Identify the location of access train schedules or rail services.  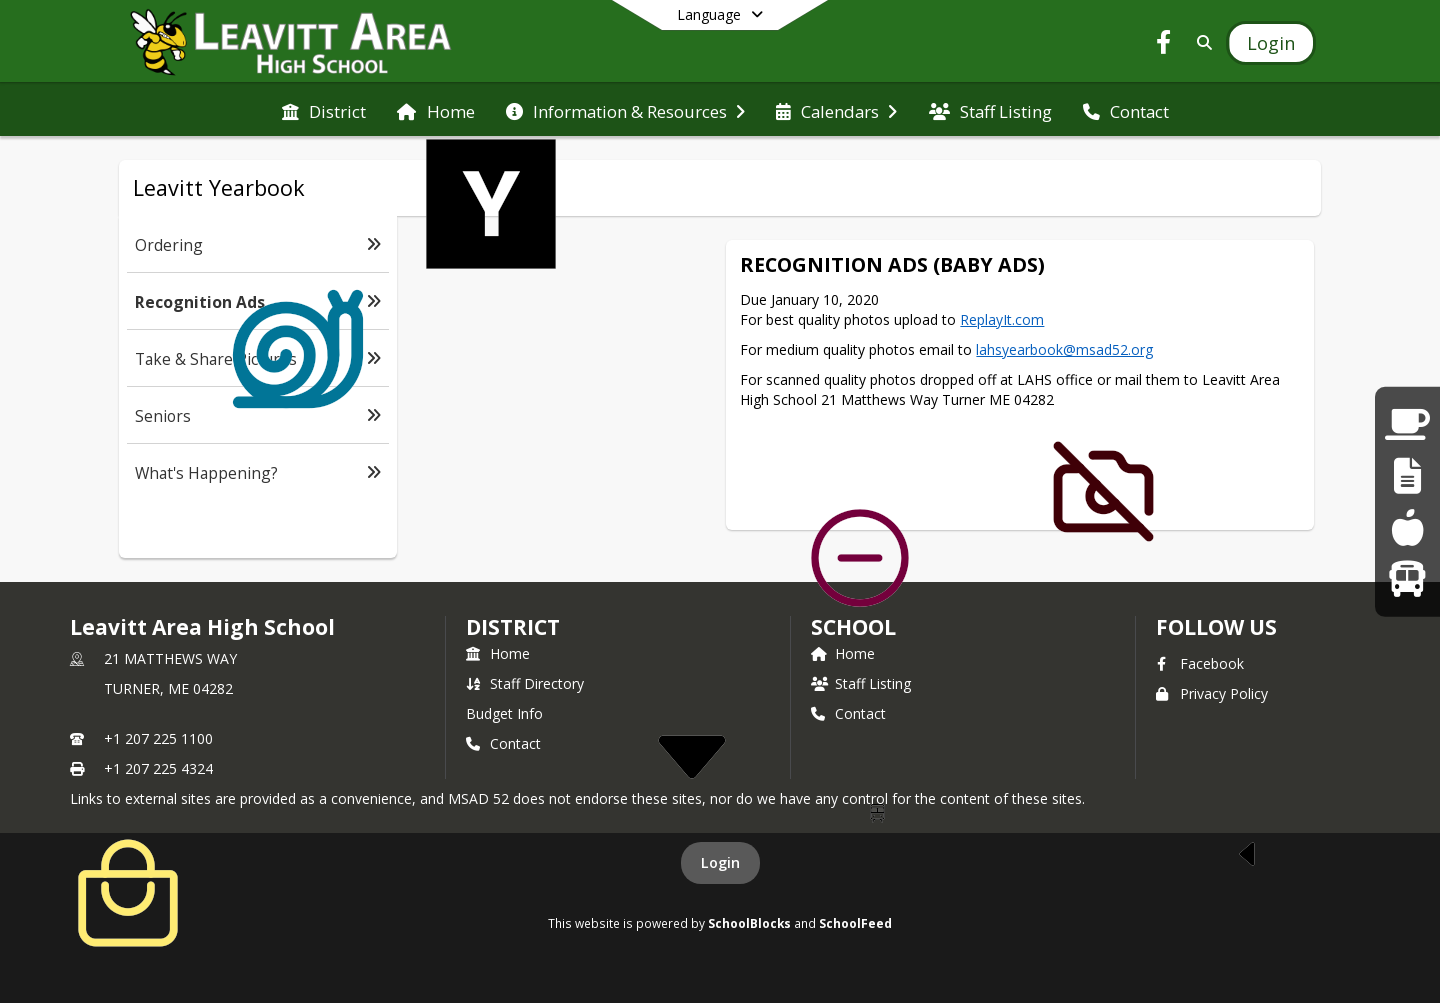
(877, 812).